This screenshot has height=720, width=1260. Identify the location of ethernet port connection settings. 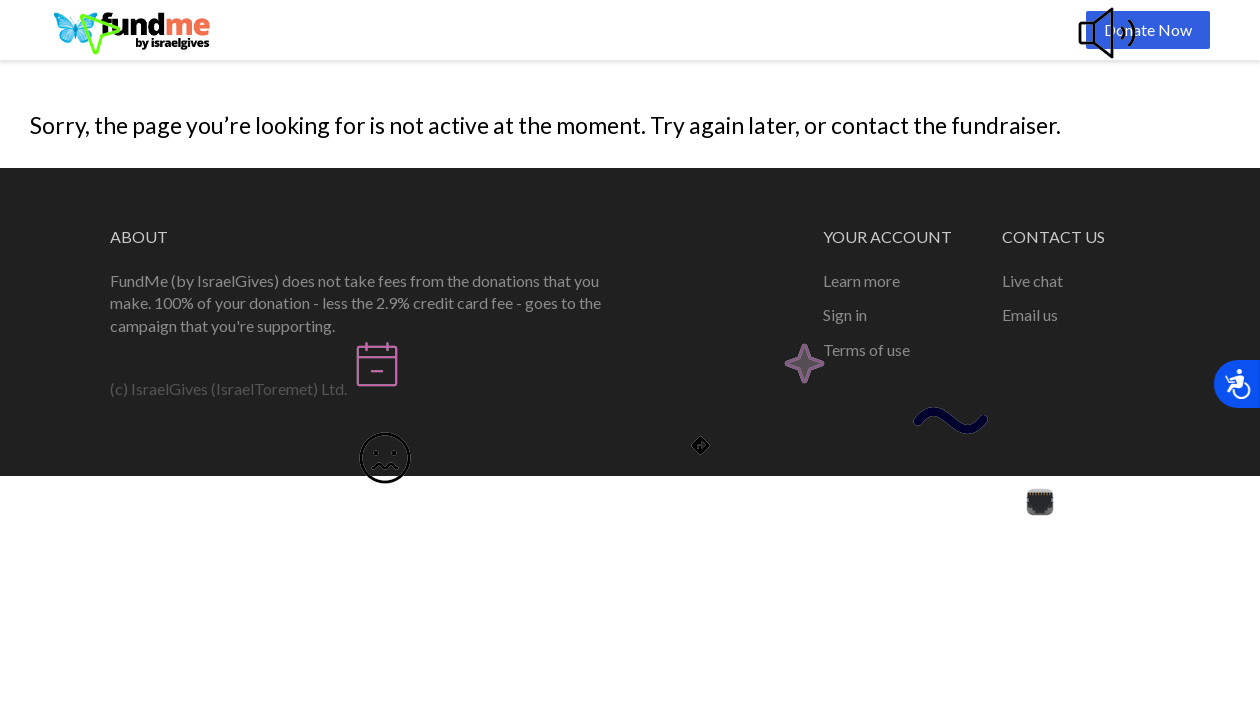
(1040, 502).